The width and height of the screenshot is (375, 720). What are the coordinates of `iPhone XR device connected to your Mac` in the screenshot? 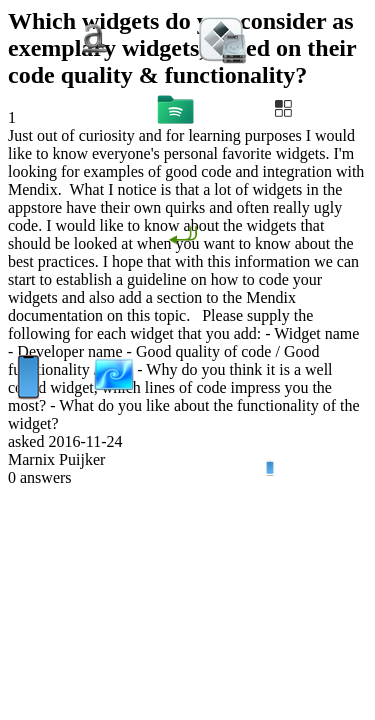 It's located at (28, 377).